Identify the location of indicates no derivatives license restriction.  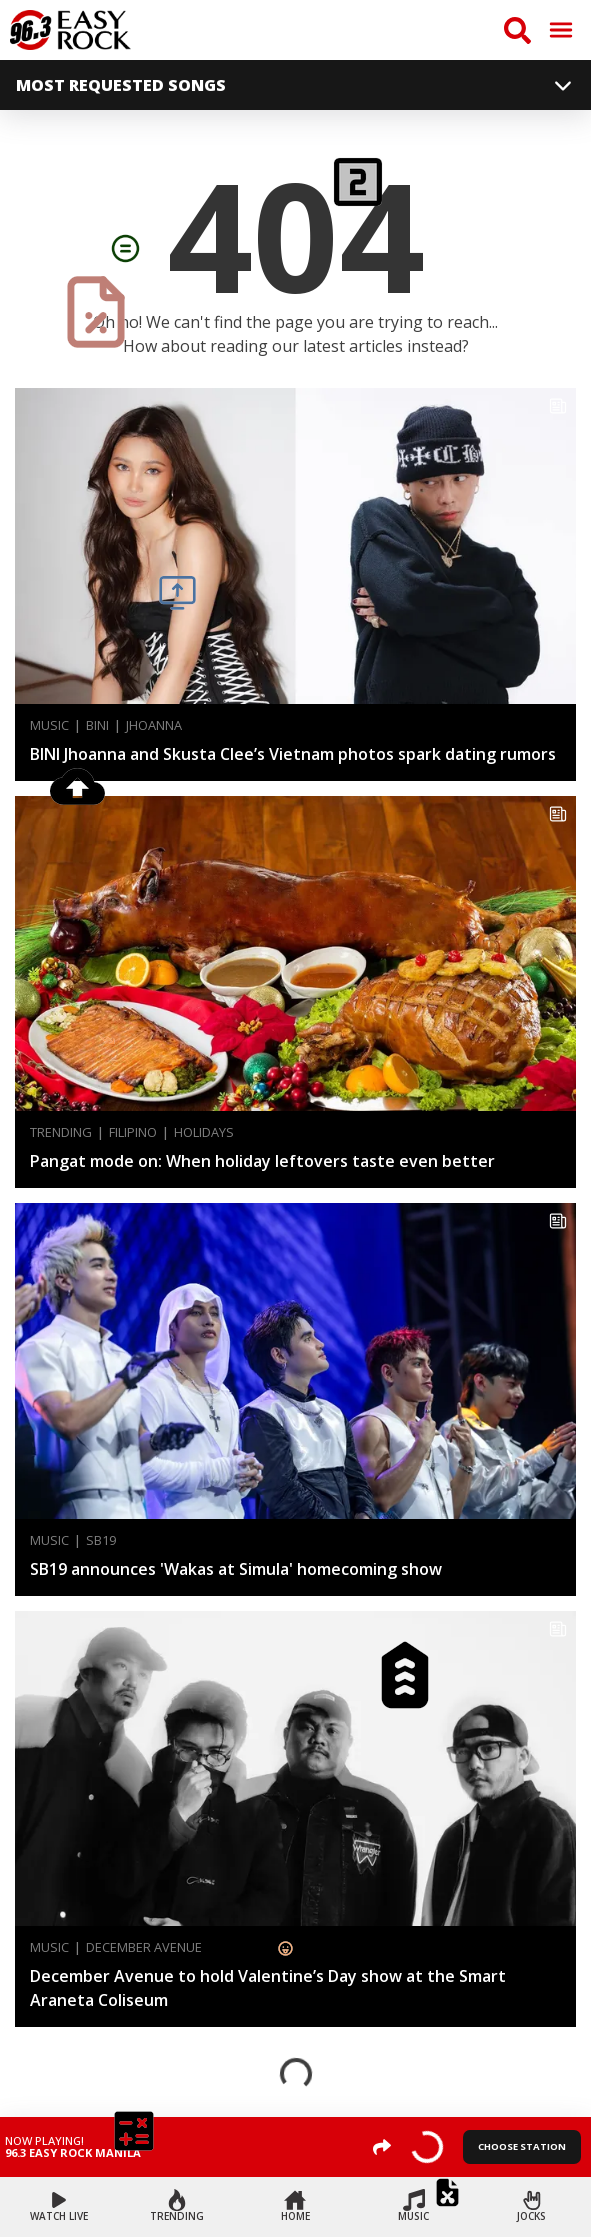
(125, 248).